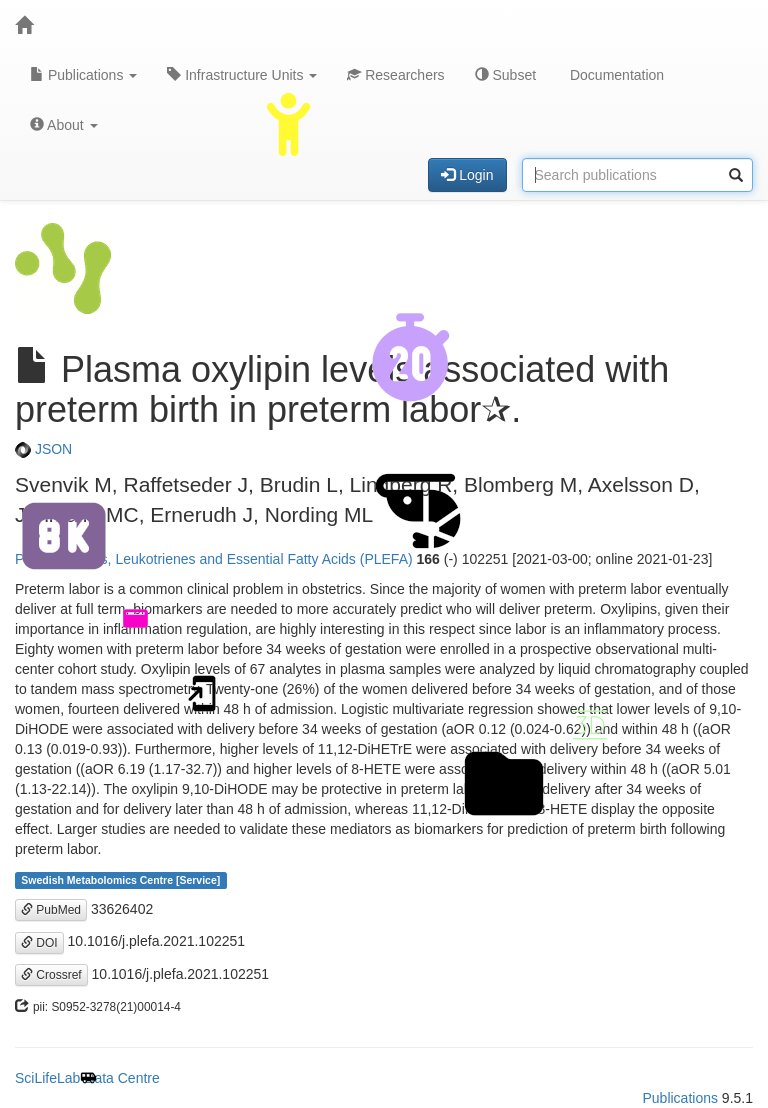 This screenshot has width=768, height=1108. Describe the element at coordinates (202, 693) in the screenshot. I see `add this page to home screen` at that location.